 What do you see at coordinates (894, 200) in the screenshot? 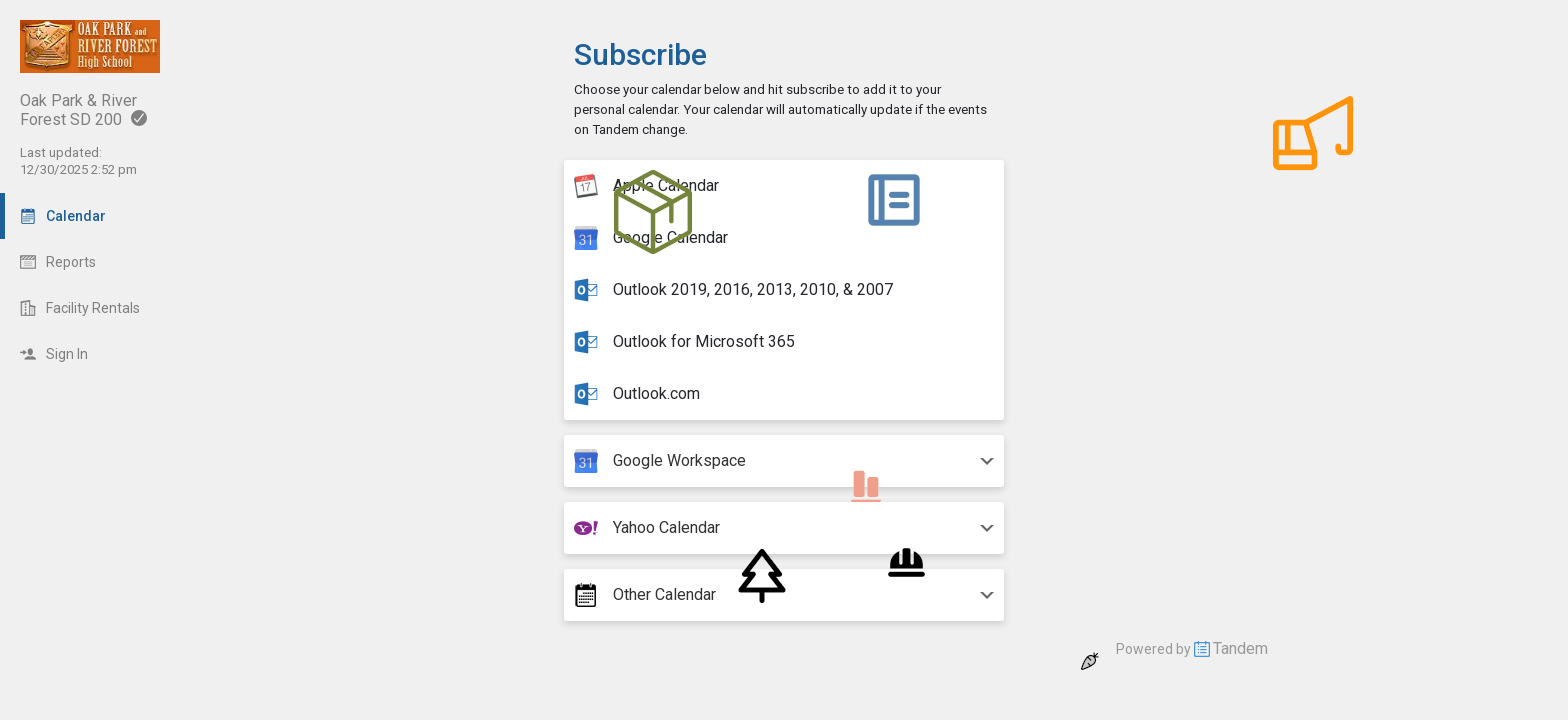
I see `open notes or notebook` at bounding box center [894, 200].